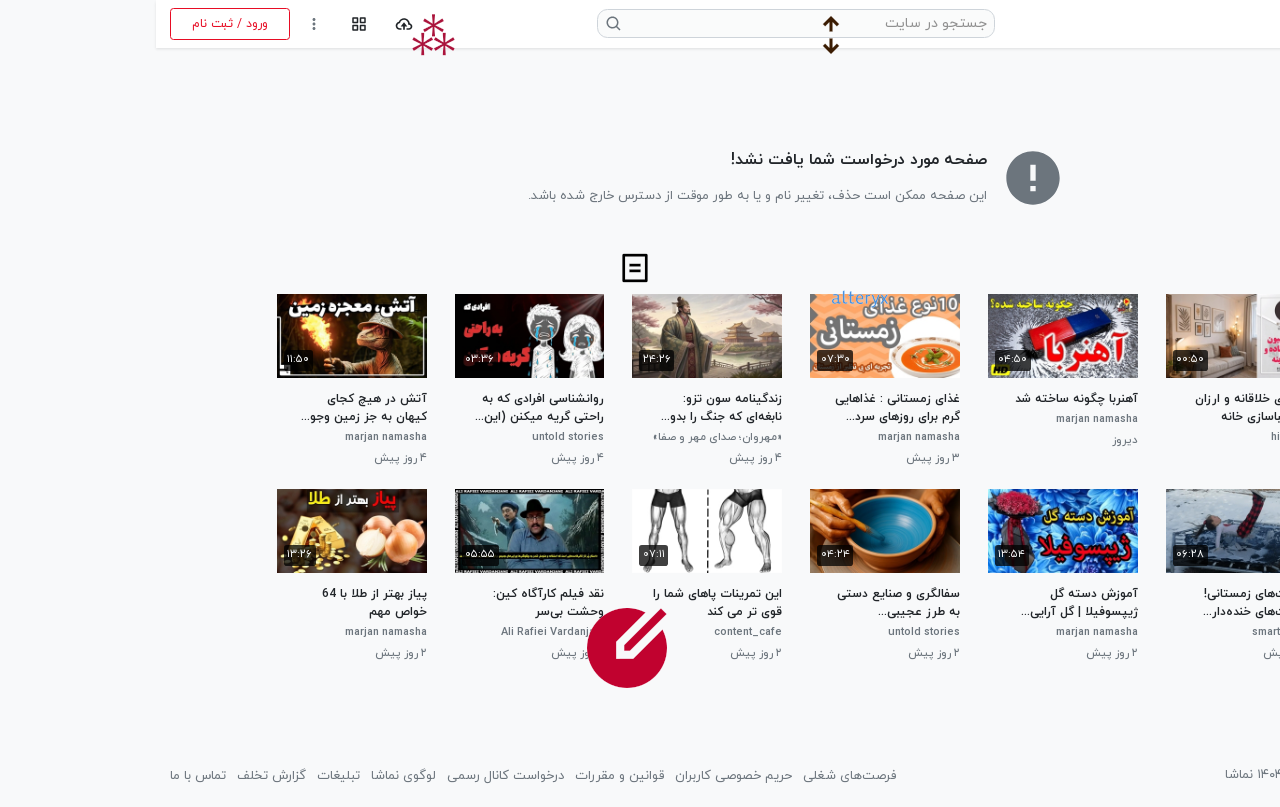 The image size is (1280, 807). I want to click on edit your profile, so click(627, 648).